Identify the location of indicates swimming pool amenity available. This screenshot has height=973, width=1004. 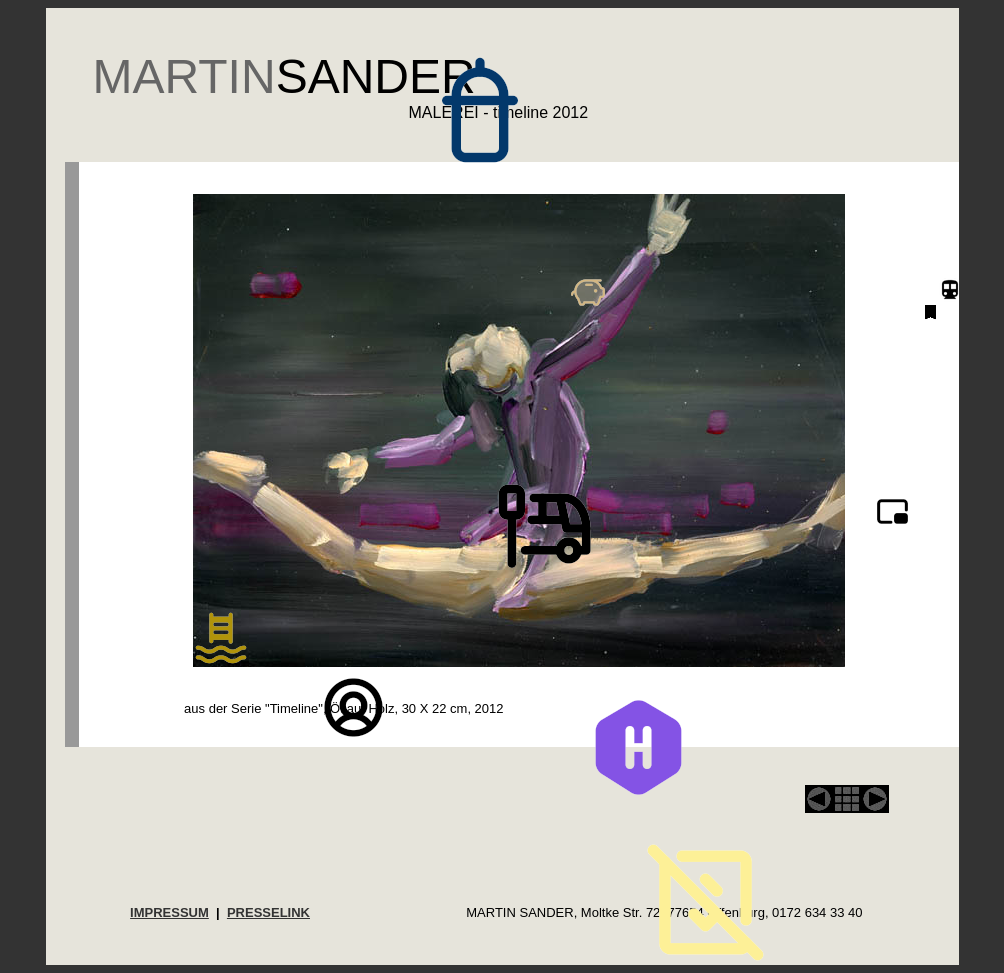
(221, 638).